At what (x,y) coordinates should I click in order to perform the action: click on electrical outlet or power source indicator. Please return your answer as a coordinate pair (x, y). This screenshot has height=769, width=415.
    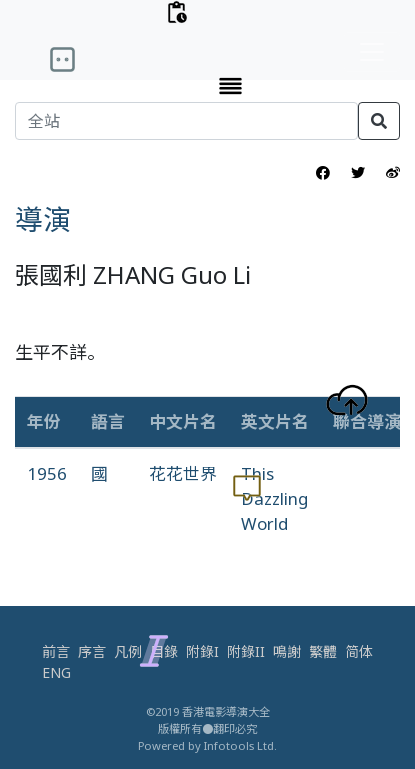
    Looking at the image, I should click on (62, 59).